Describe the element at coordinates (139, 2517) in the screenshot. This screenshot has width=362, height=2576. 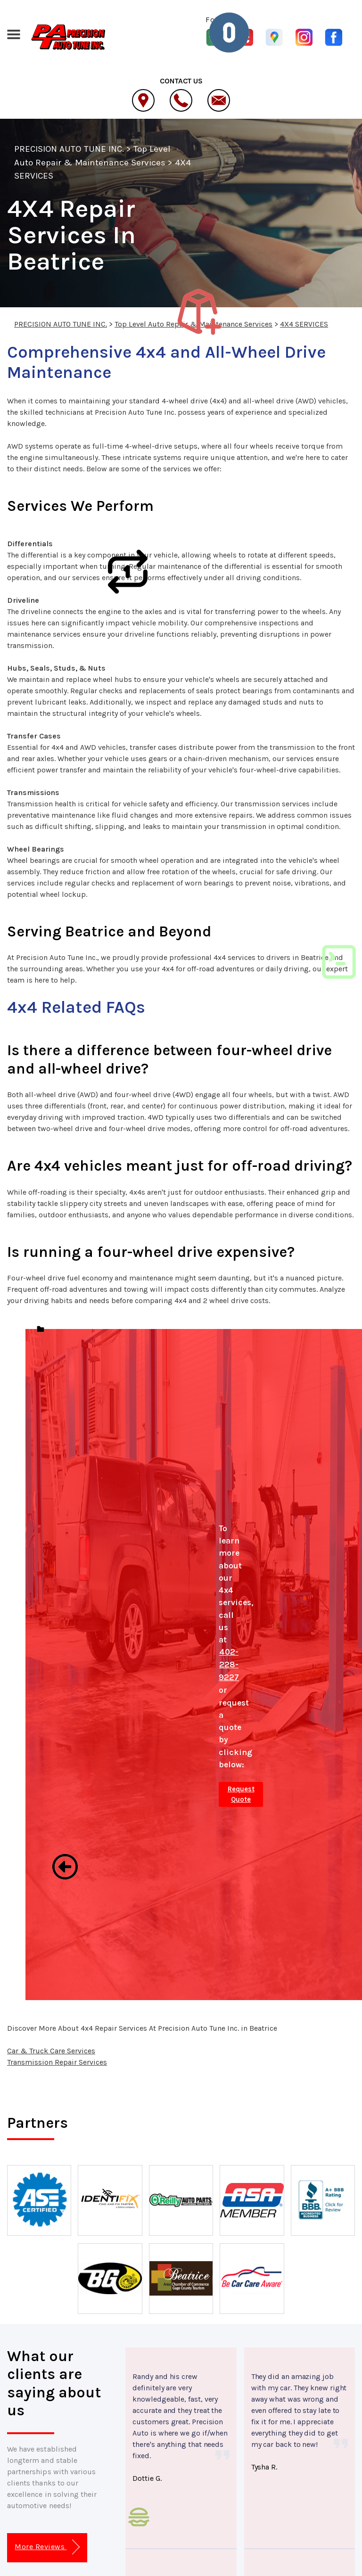
I see `access food or restaurant options` at that location.